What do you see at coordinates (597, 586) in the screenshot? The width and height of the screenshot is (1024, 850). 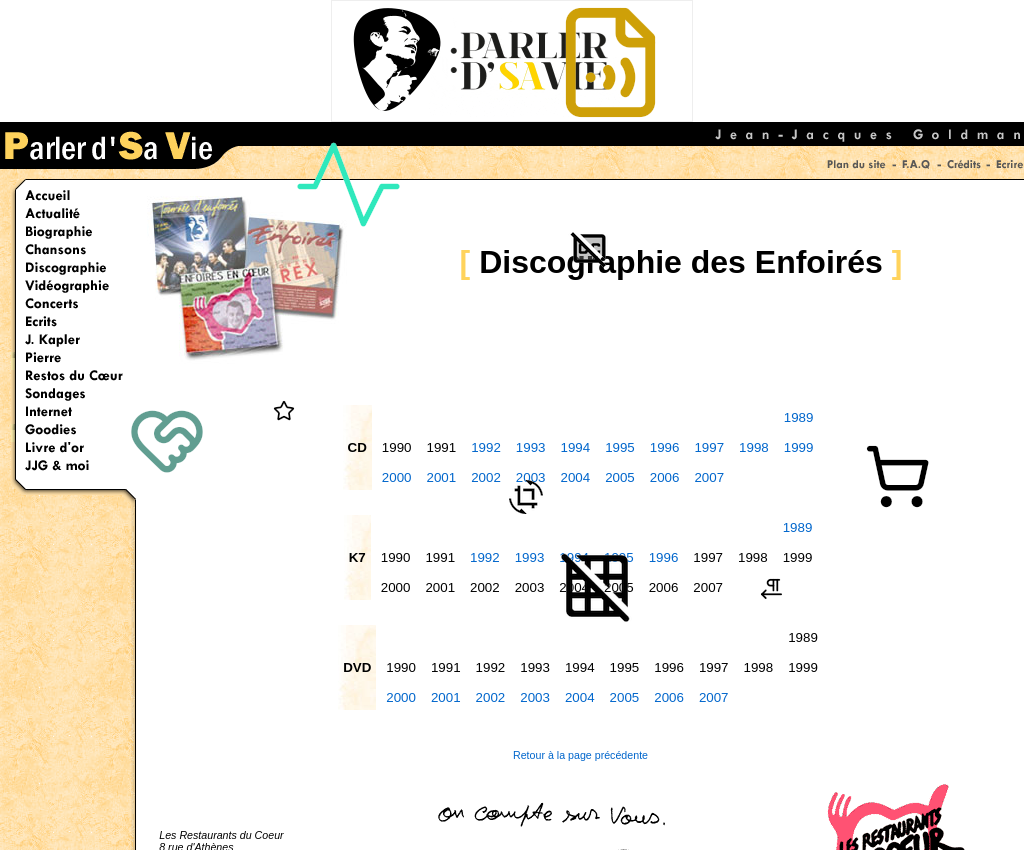 I see `disable grid view` at bounding box center [597, 586].